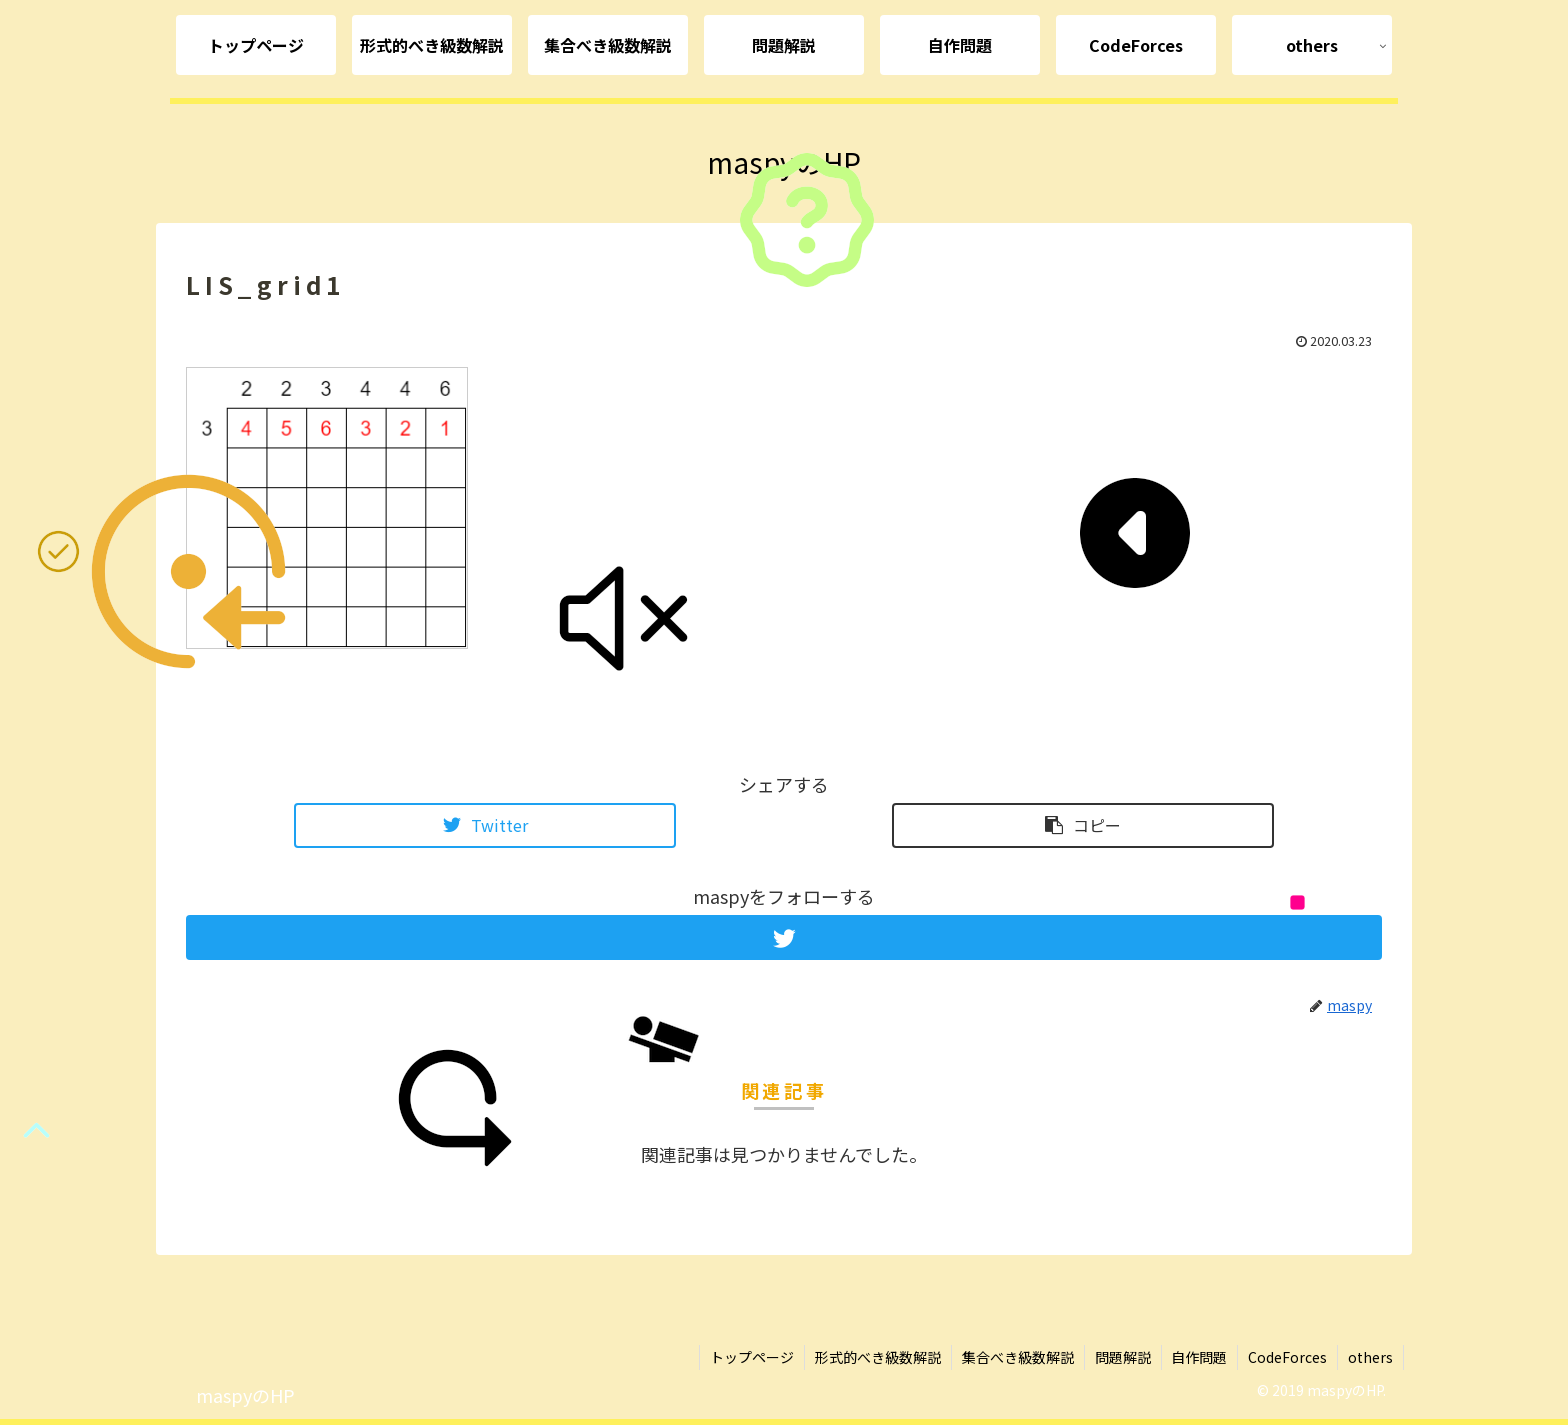 The height and width of the screenshot is (1425, 1568). Describe the element at coordinates (1135, 533) in the screenshot. I see `go back to the previous screen` at that location.